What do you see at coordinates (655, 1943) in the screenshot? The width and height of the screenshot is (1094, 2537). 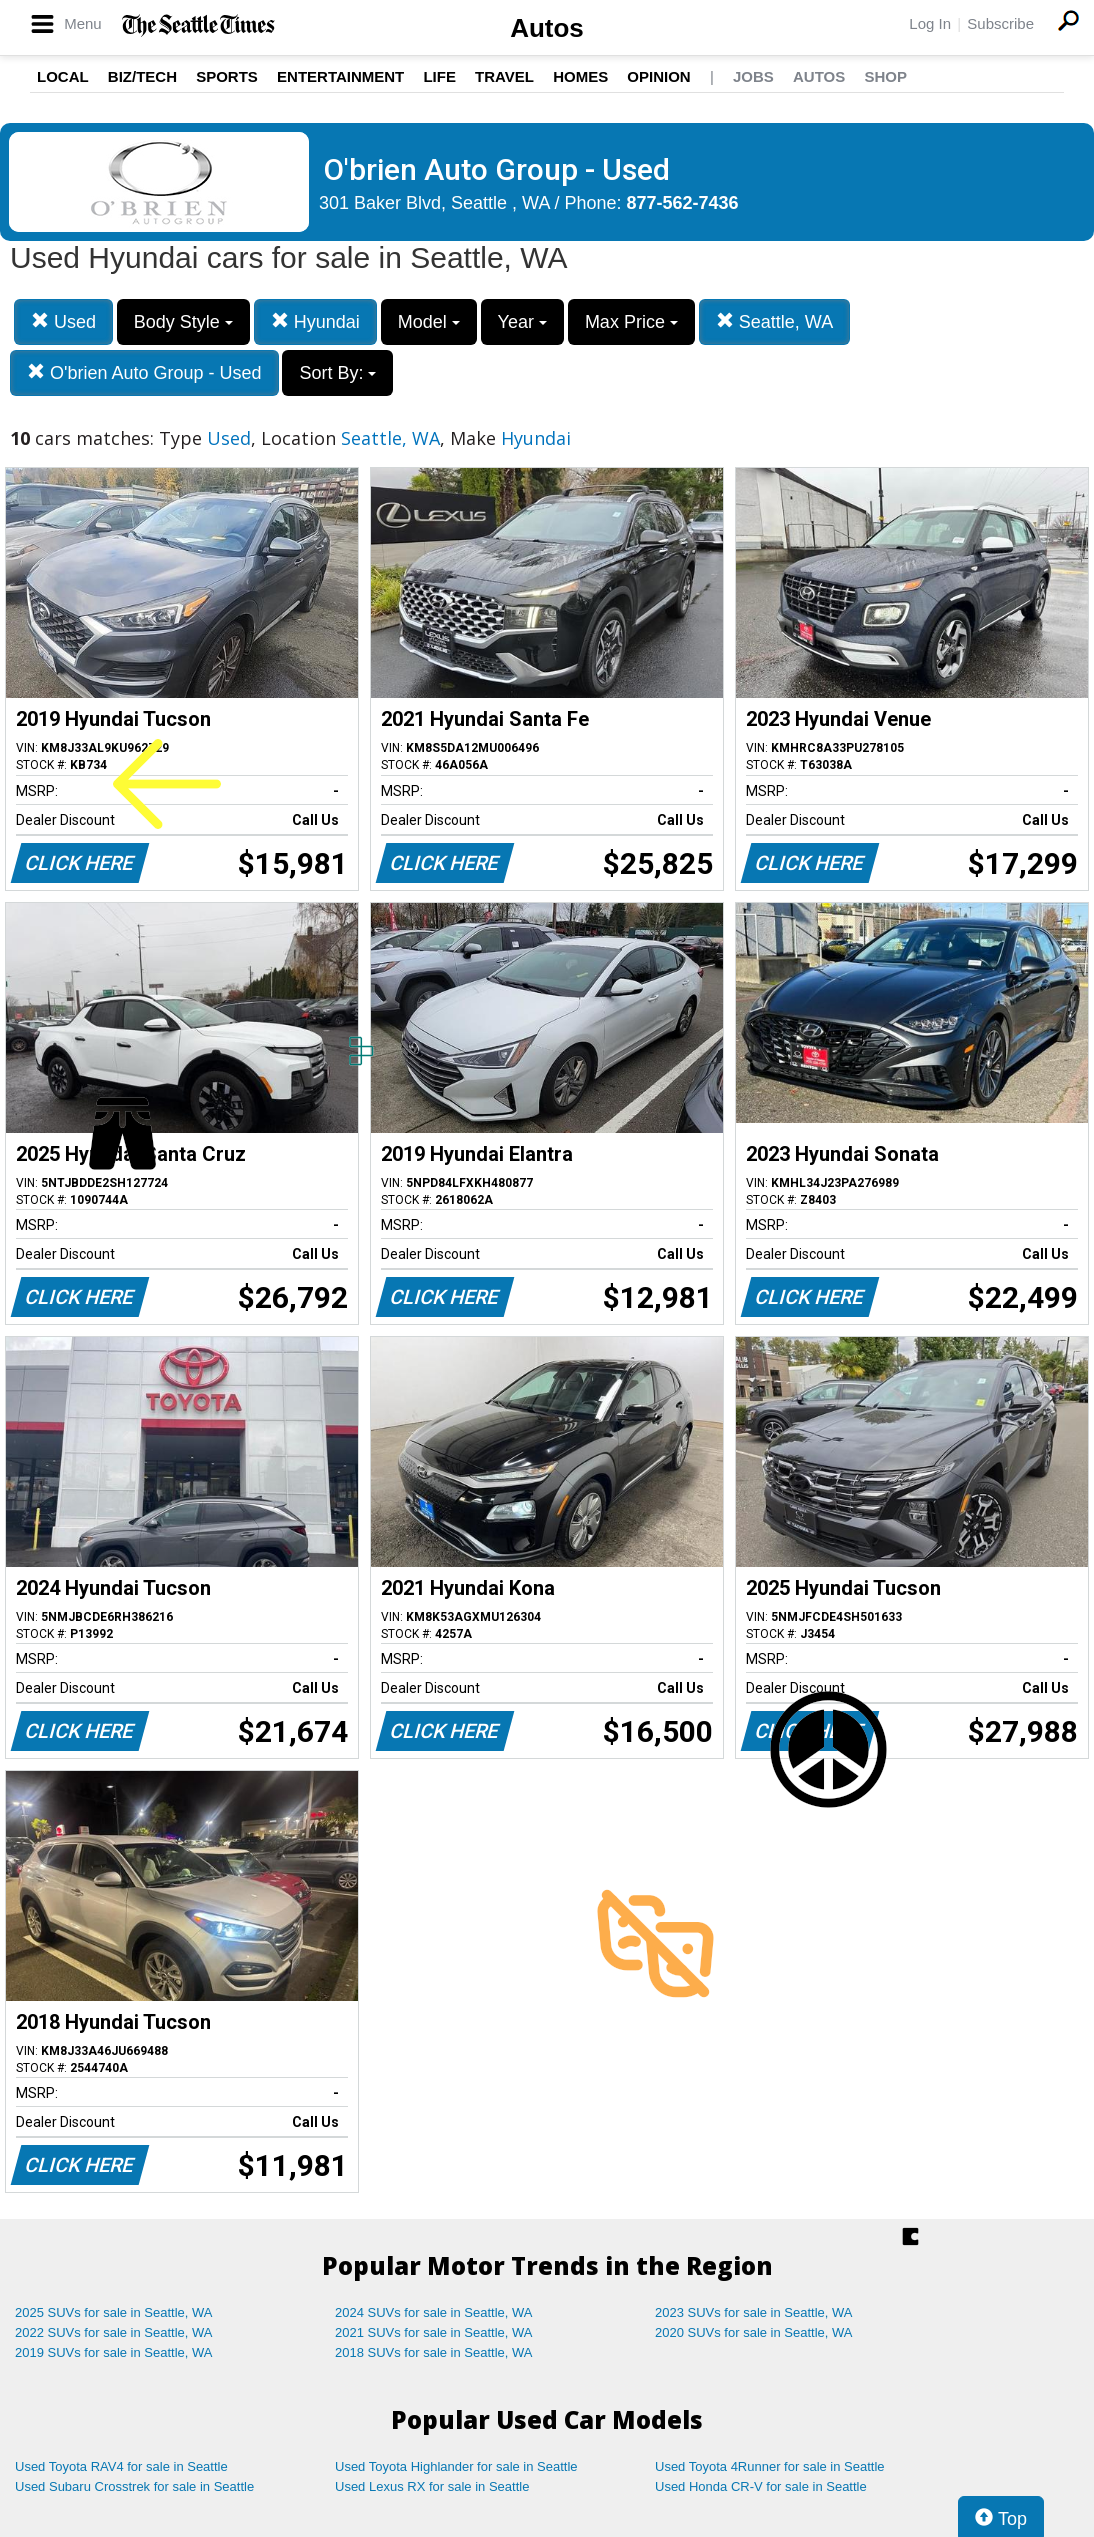 I see `disable theater or entertainment mode` at bounding box center [655, 1943].